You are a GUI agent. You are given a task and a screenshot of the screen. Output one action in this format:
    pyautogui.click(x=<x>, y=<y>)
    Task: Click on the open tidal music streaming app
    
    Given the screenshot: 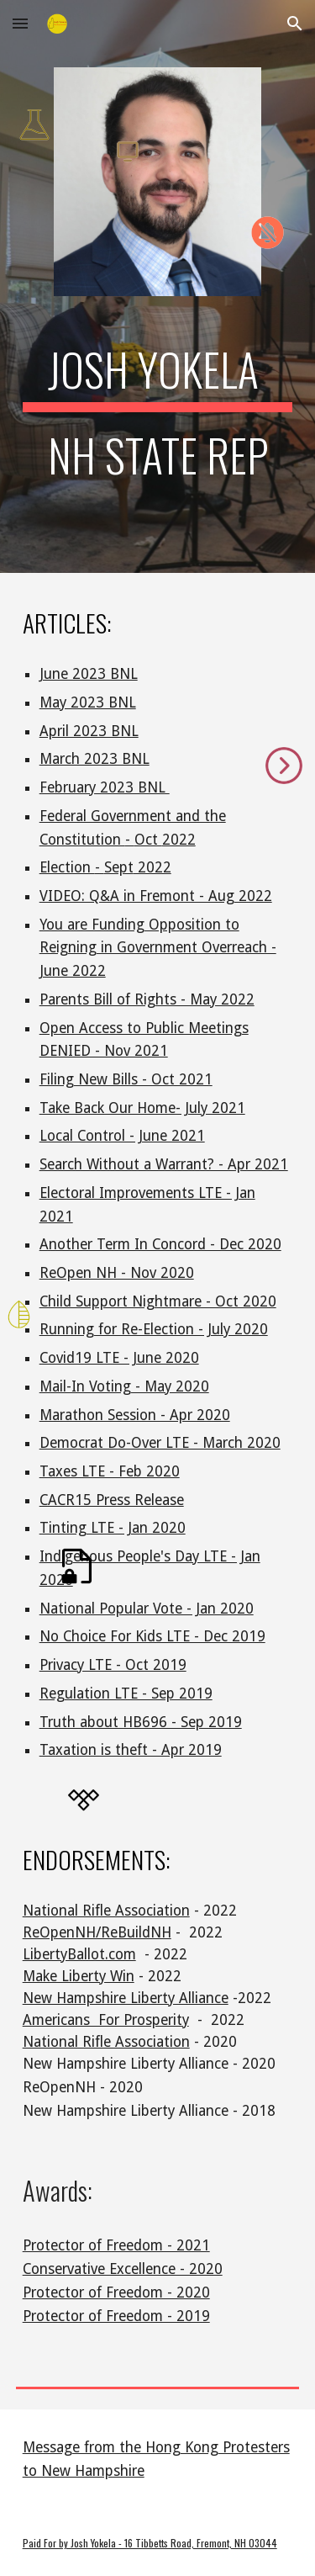 What is the action you would take?
    pyautogui.click(x=83, y=1799)
    